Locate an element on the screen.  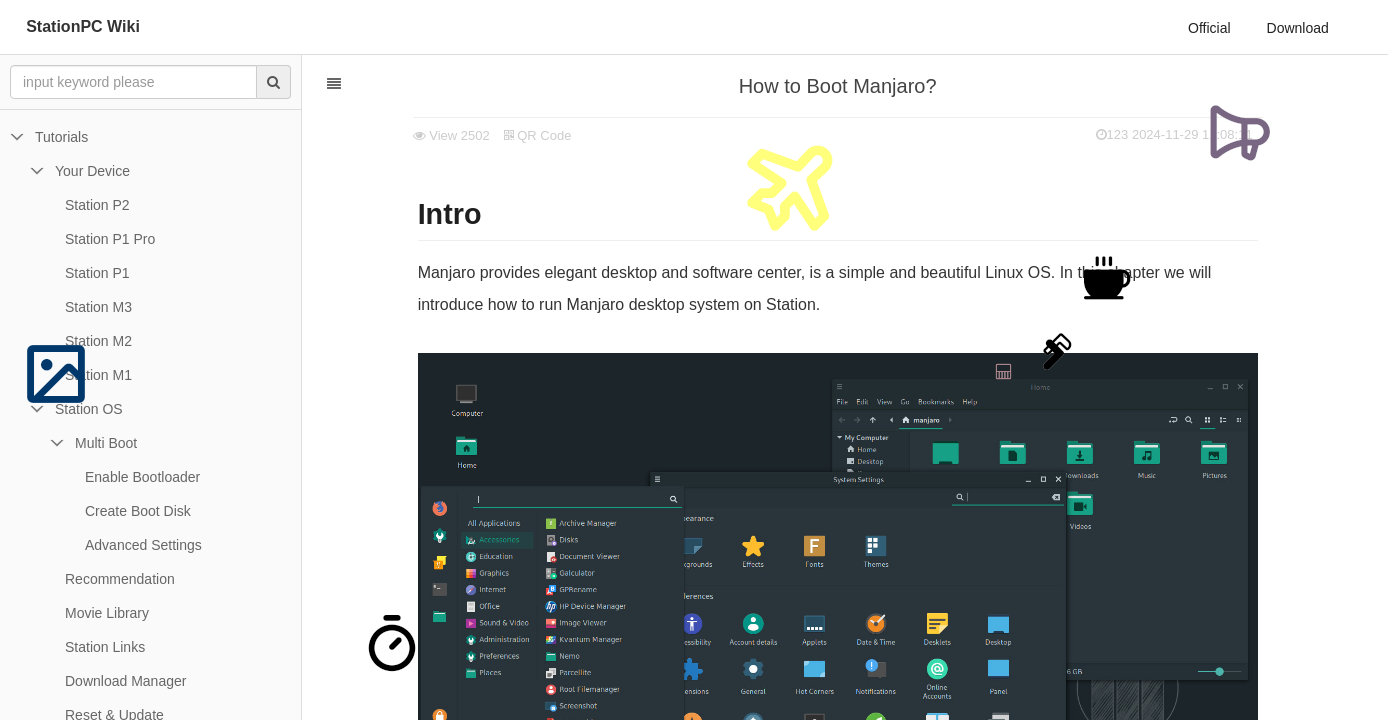
enable airplane mode is located at coordinates (791, 186).